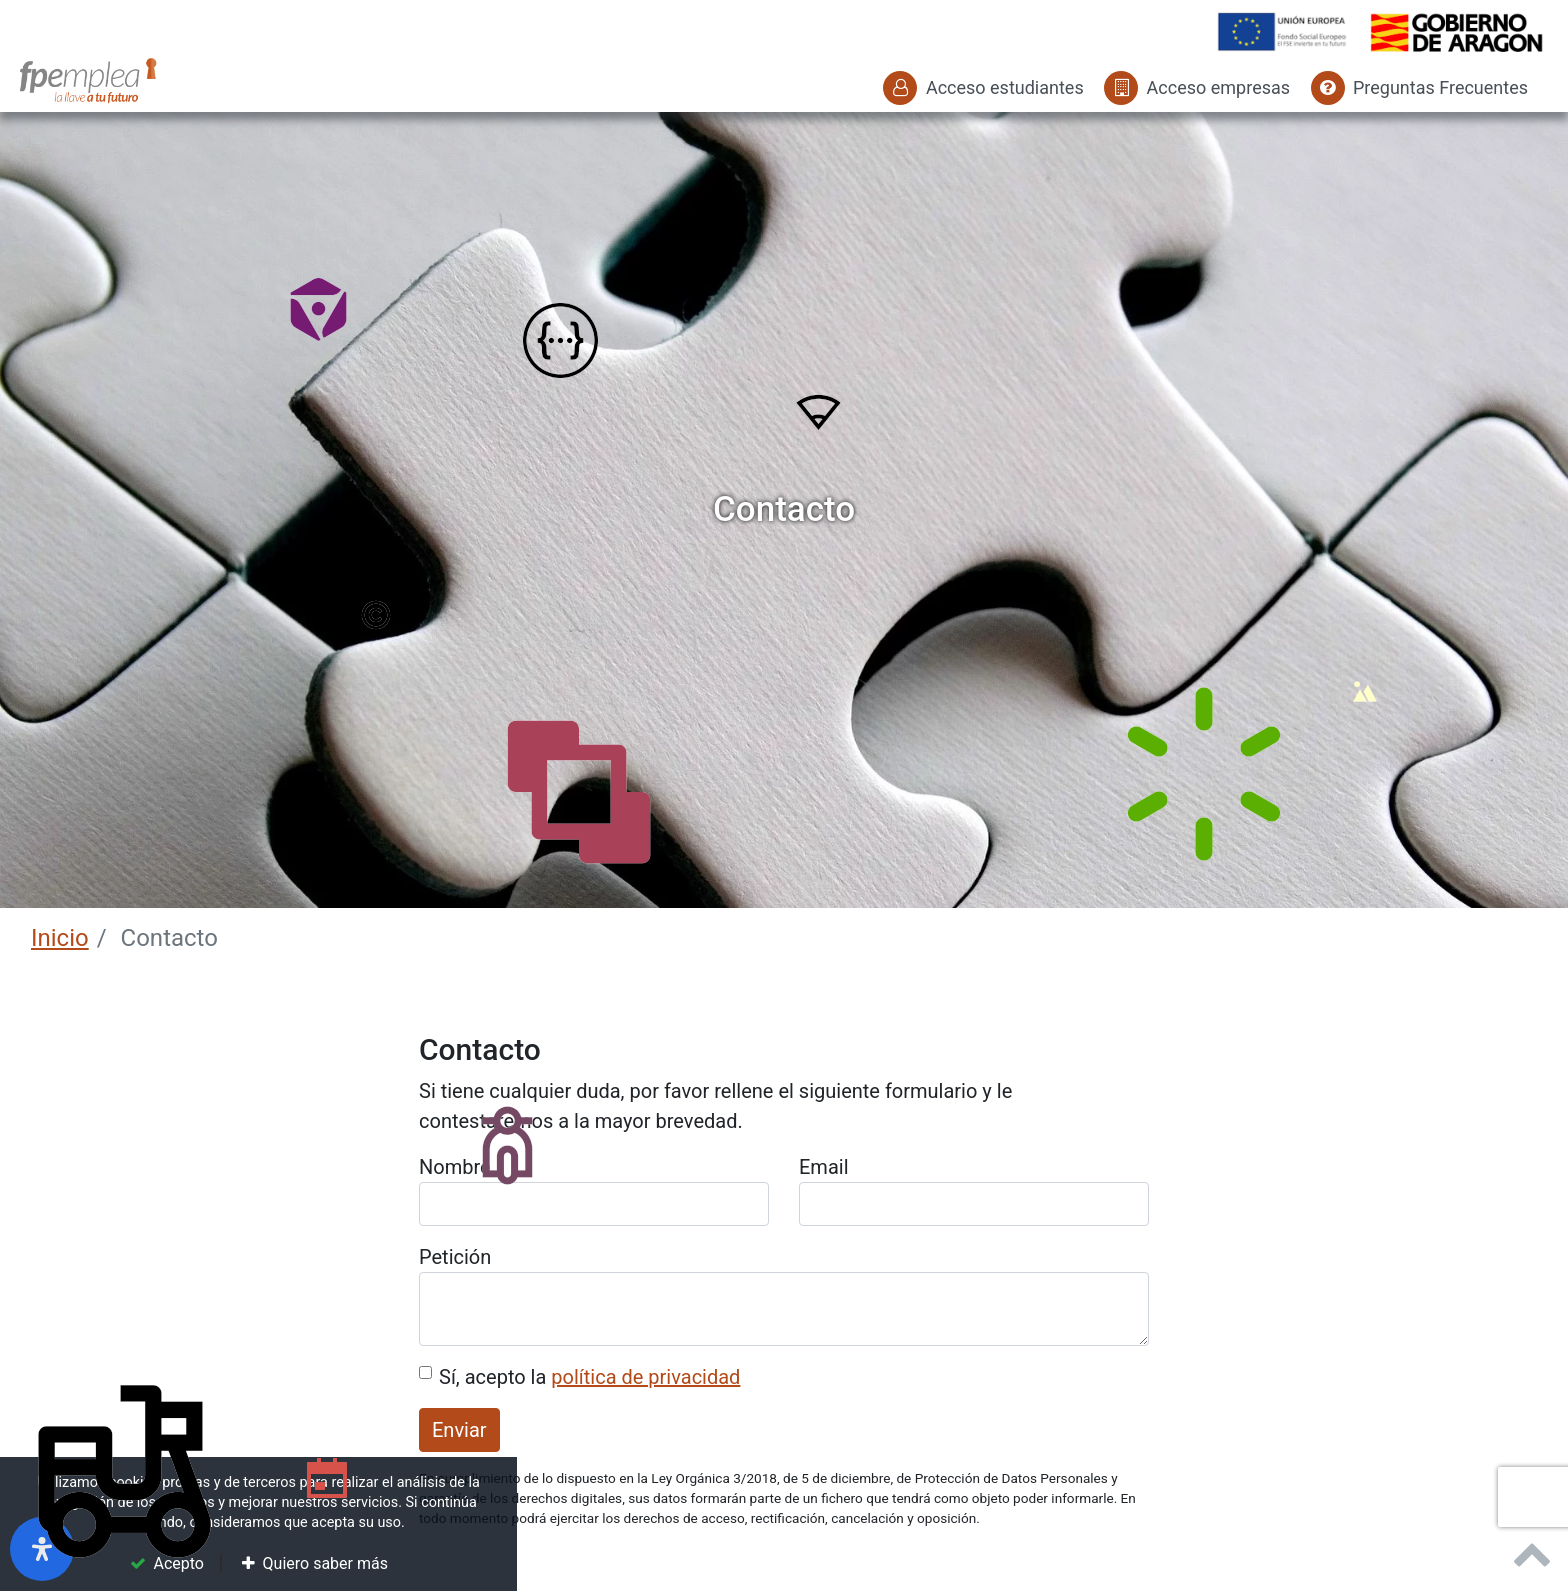  What do you see at coordinates (120, 1475) in the screenshot?
I see `select e-bike as transportation mode` at bounding box center [120, 1475].